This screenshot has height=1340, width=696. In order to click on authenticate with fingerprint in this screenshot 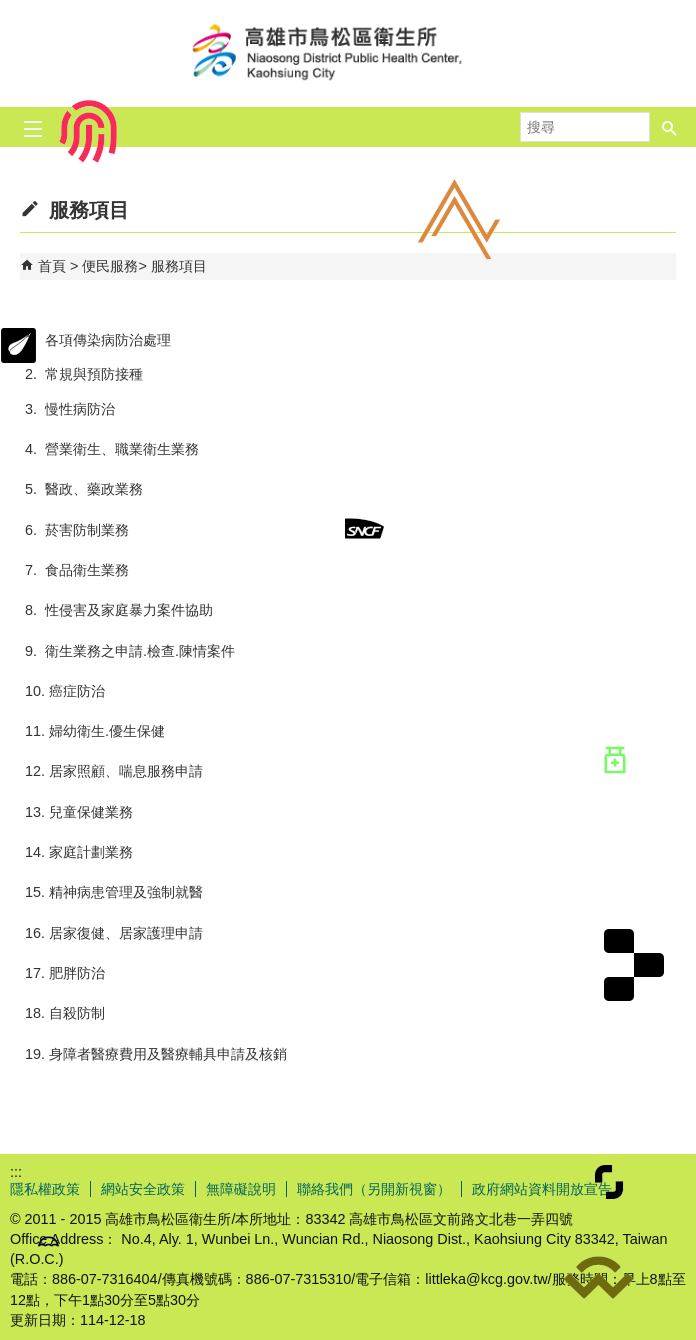, I will do `click(89, 131)`.